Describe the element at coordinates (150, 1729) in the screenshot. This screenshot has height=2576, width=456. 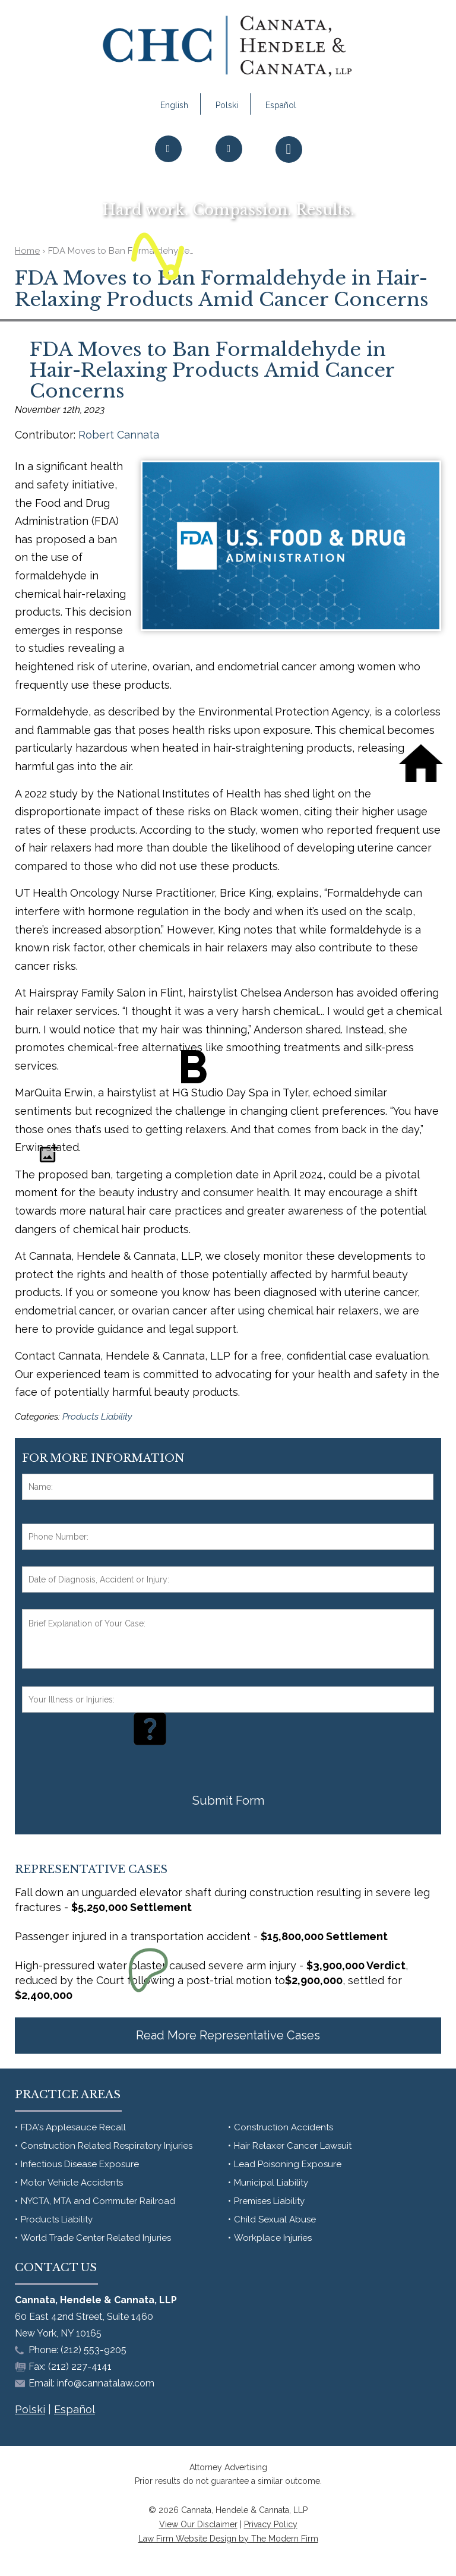
I see `access help center or support resources` at that location.